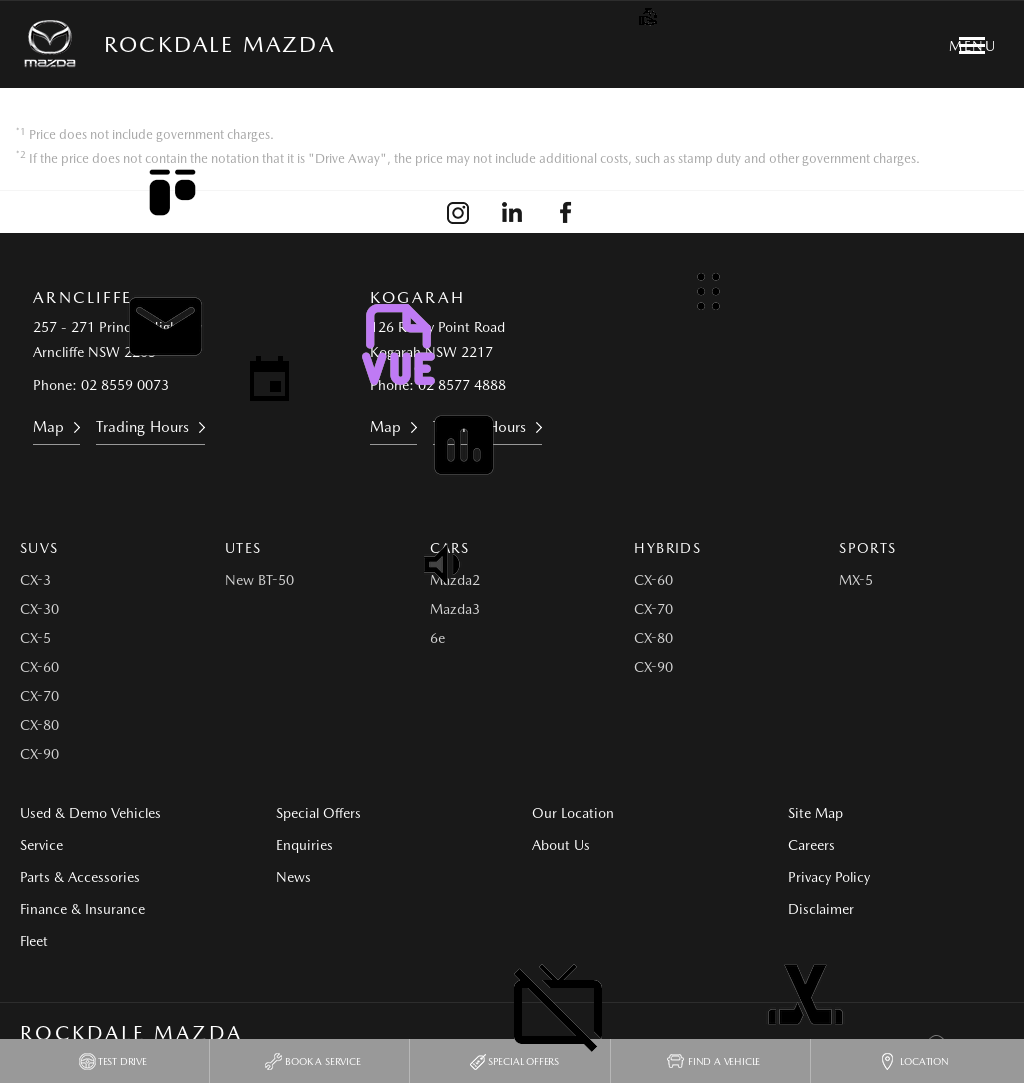 This screenshot has width=1024, height=1083. Describe the element at coordinates (558, 1008) in the screenshot. I see `tv or display is currently off or disabled` at that location.